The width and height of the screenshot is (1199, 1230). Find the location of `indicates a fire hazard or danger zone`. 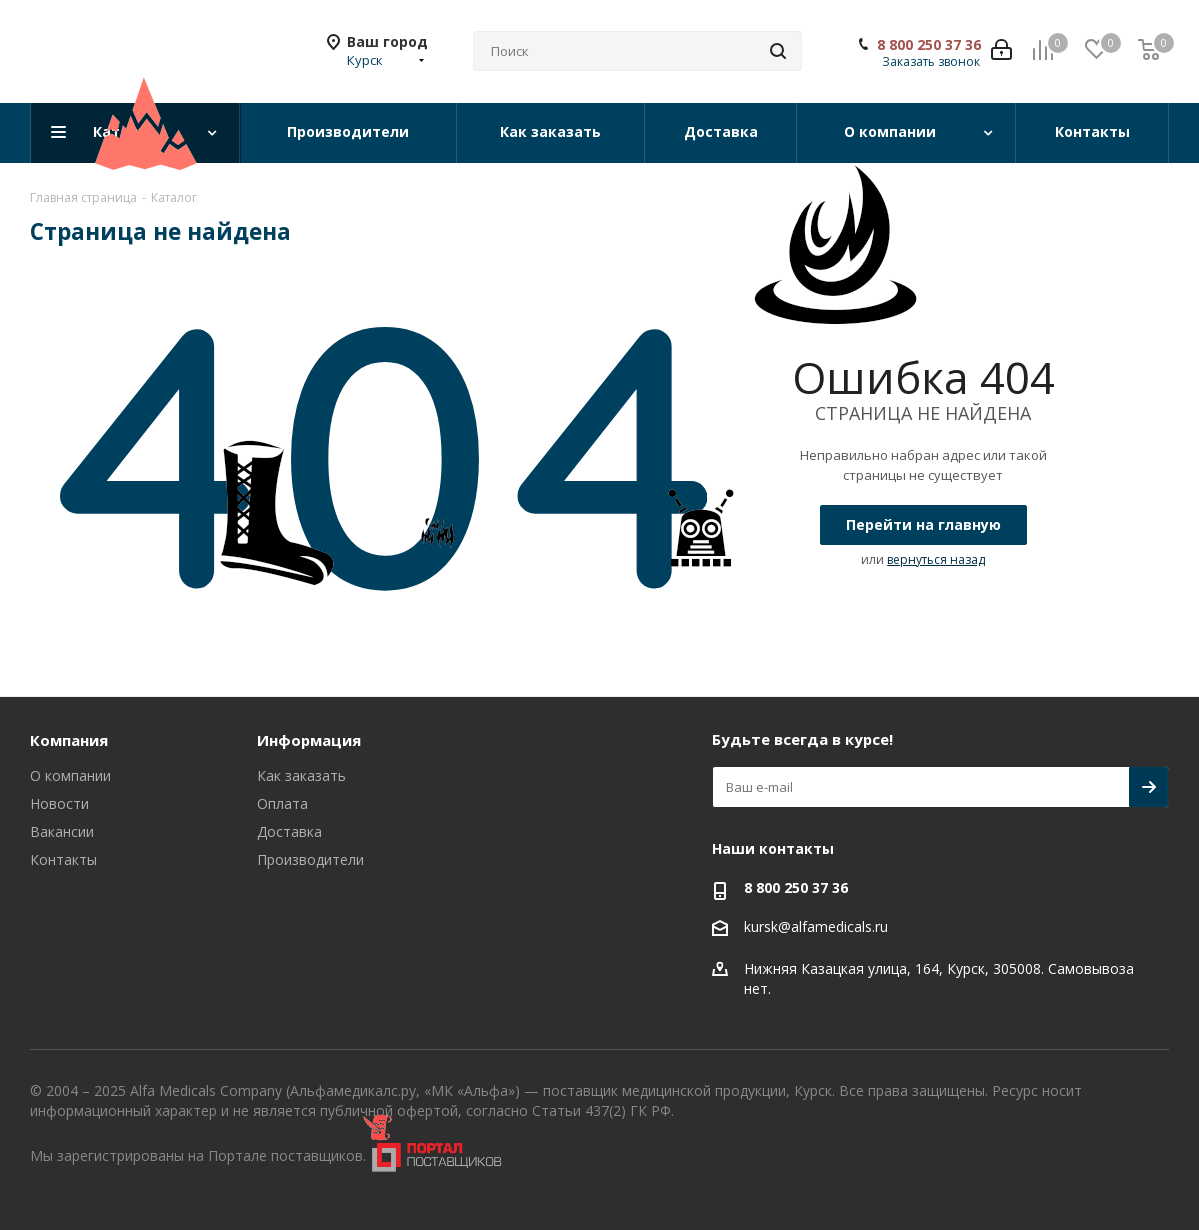

indicates a fire hazard or danger zone is located at coordinates (836, 243).